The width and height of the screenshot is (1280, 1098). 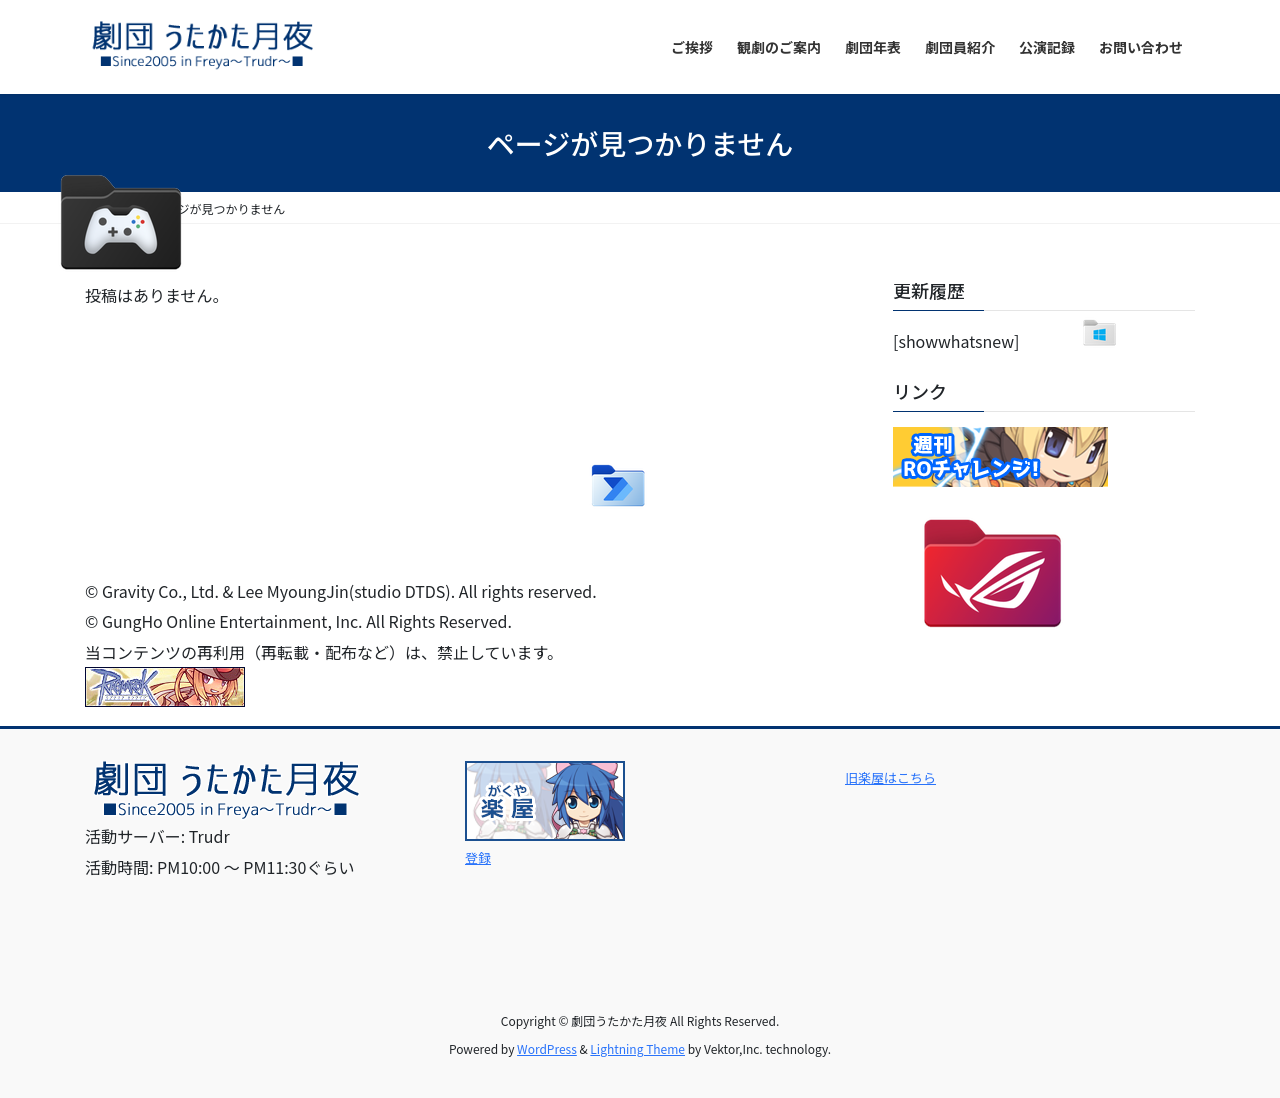 What do you see at coordinates (618, 487) in the screenshot?
I see `open Microsoft Power Automate project files` at bounding box center [618, 487].